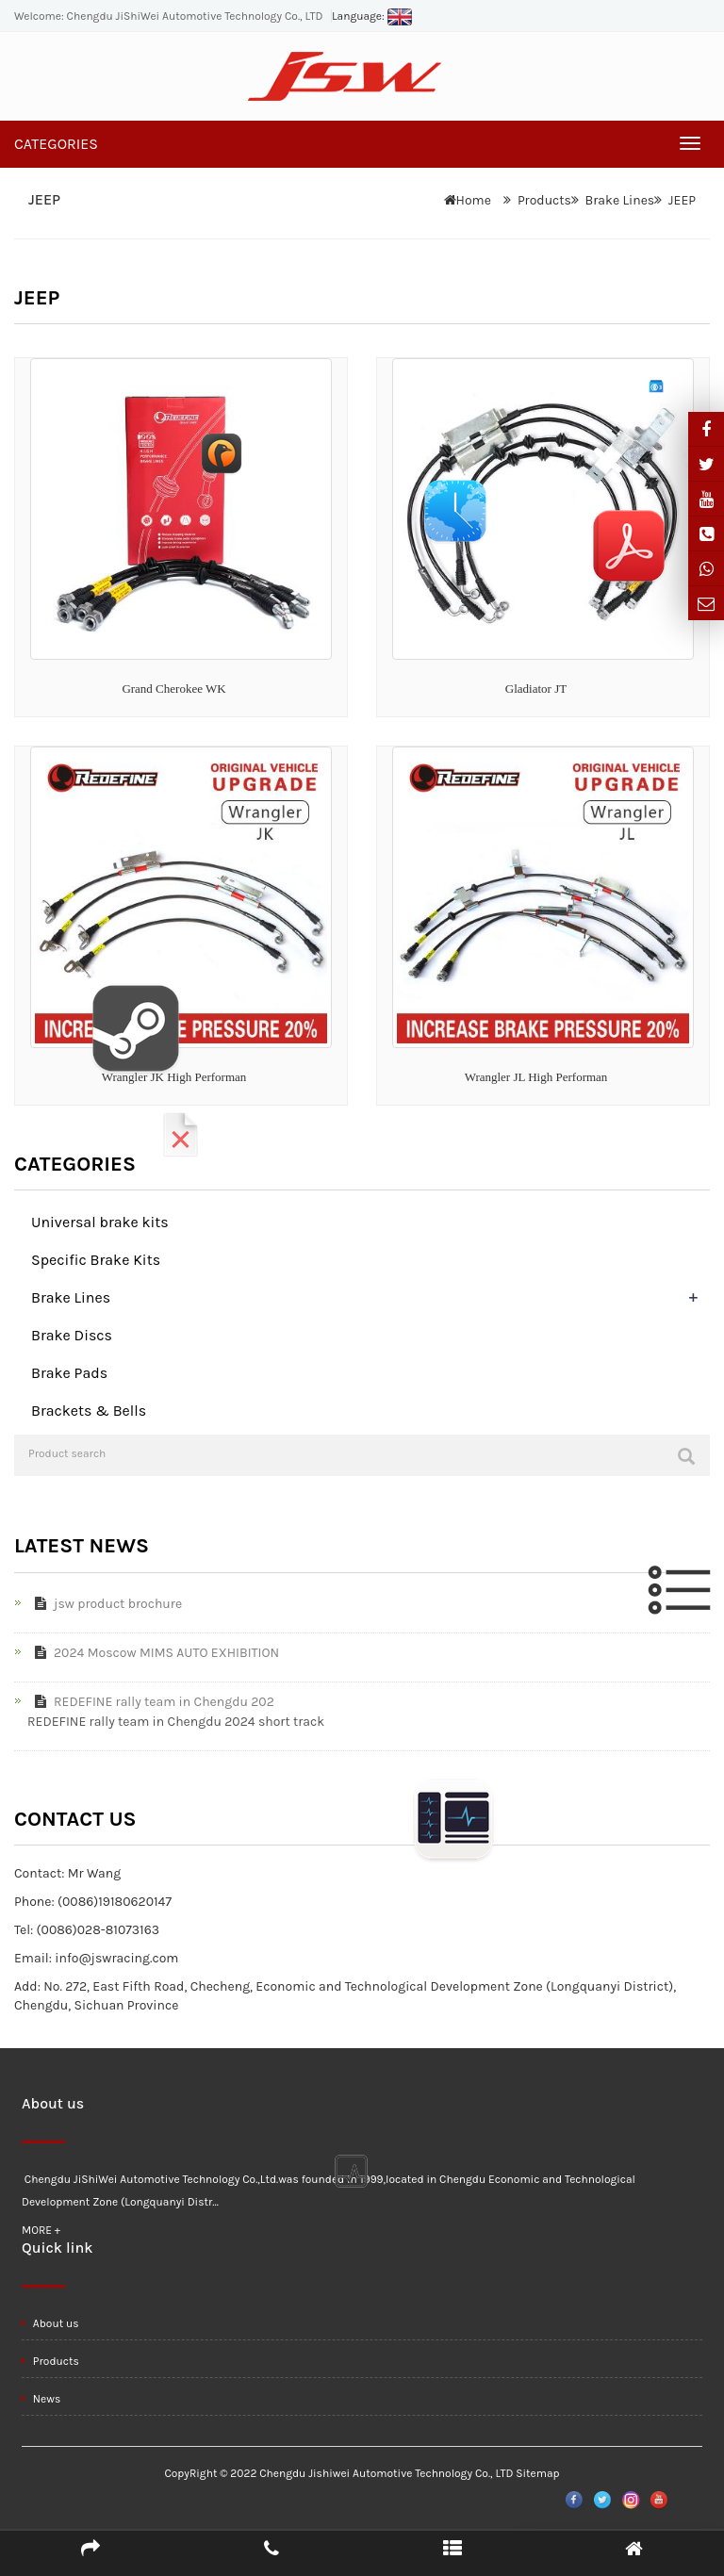  I want to click on open adobe acrobat reader, so click(629, 546).